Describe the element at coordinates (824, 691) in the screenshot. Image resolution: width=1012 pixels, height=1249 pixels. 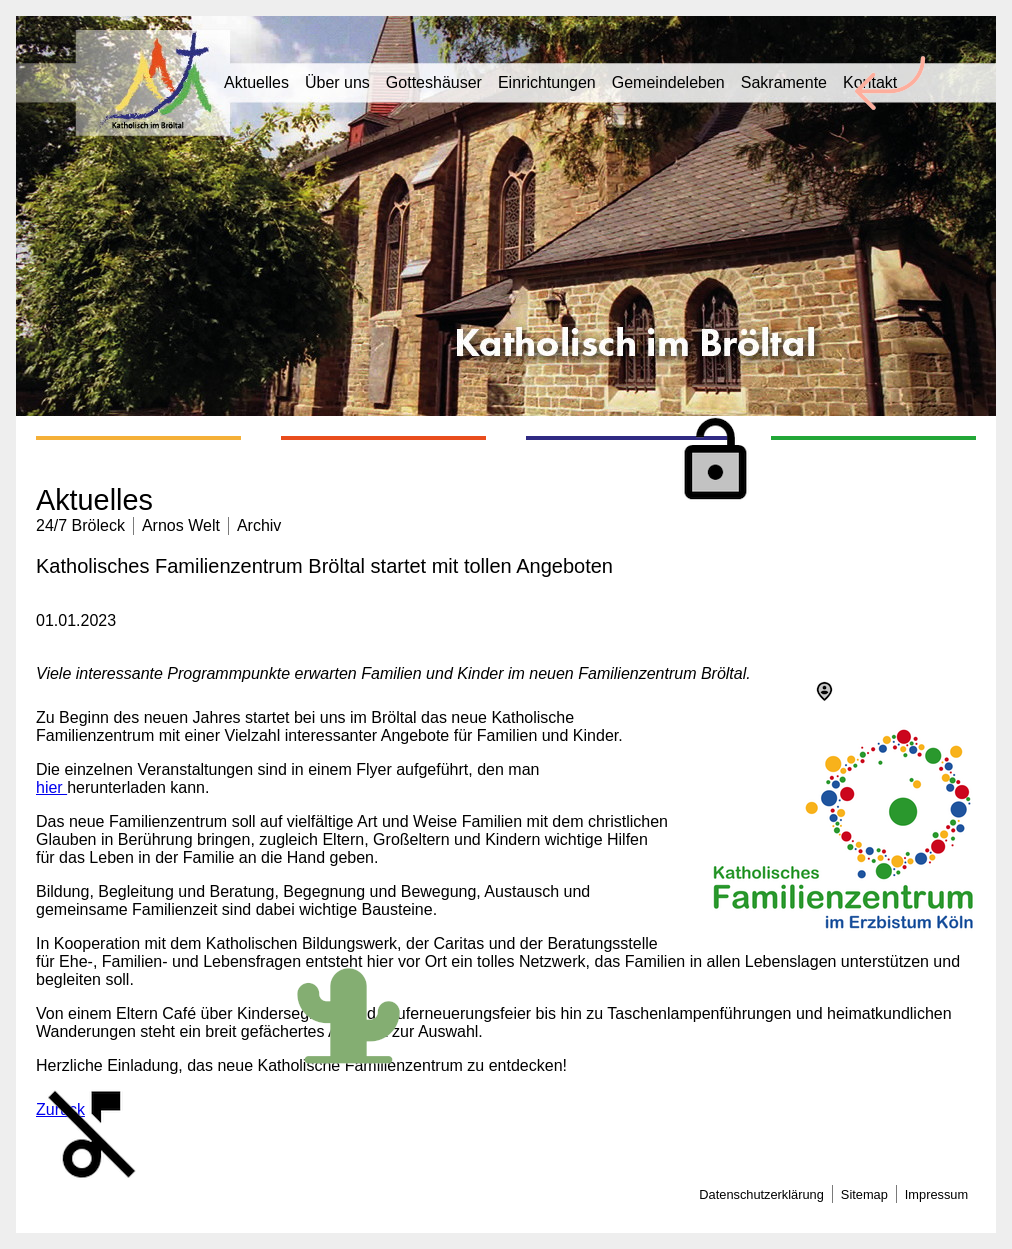
I see `view a person's location on the map` at that location.